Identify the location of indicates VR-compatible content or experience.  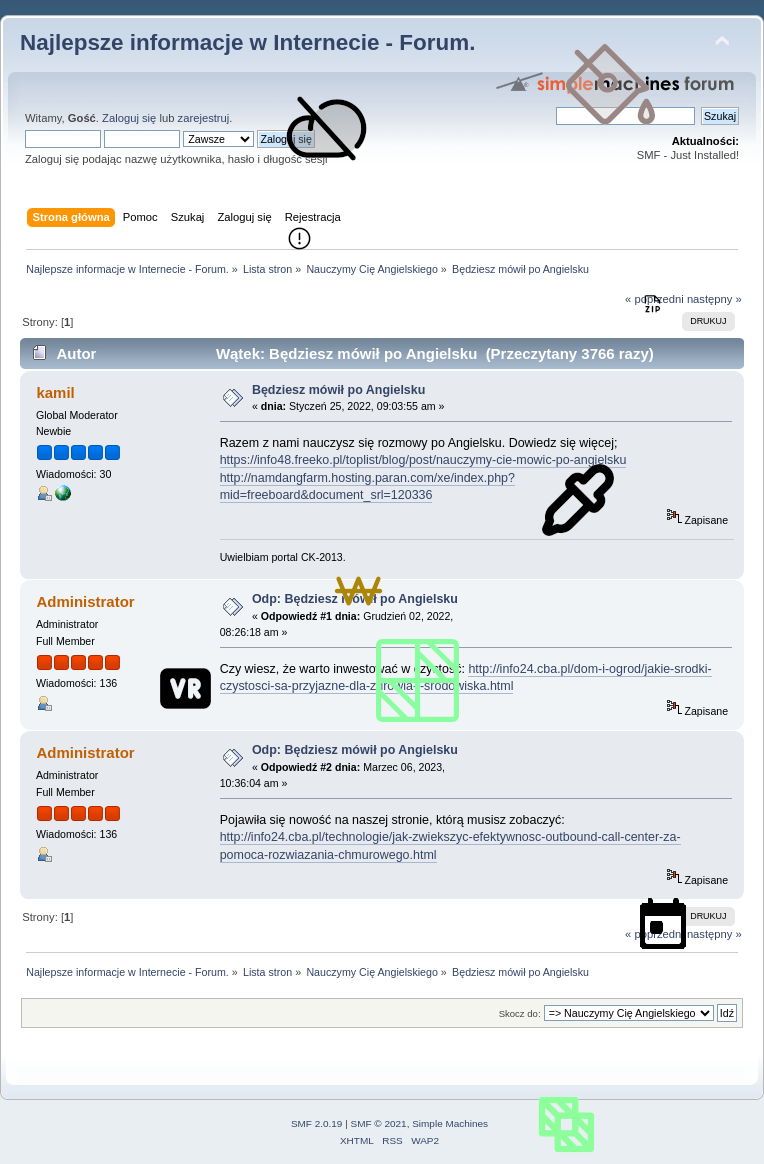
(185, 688).